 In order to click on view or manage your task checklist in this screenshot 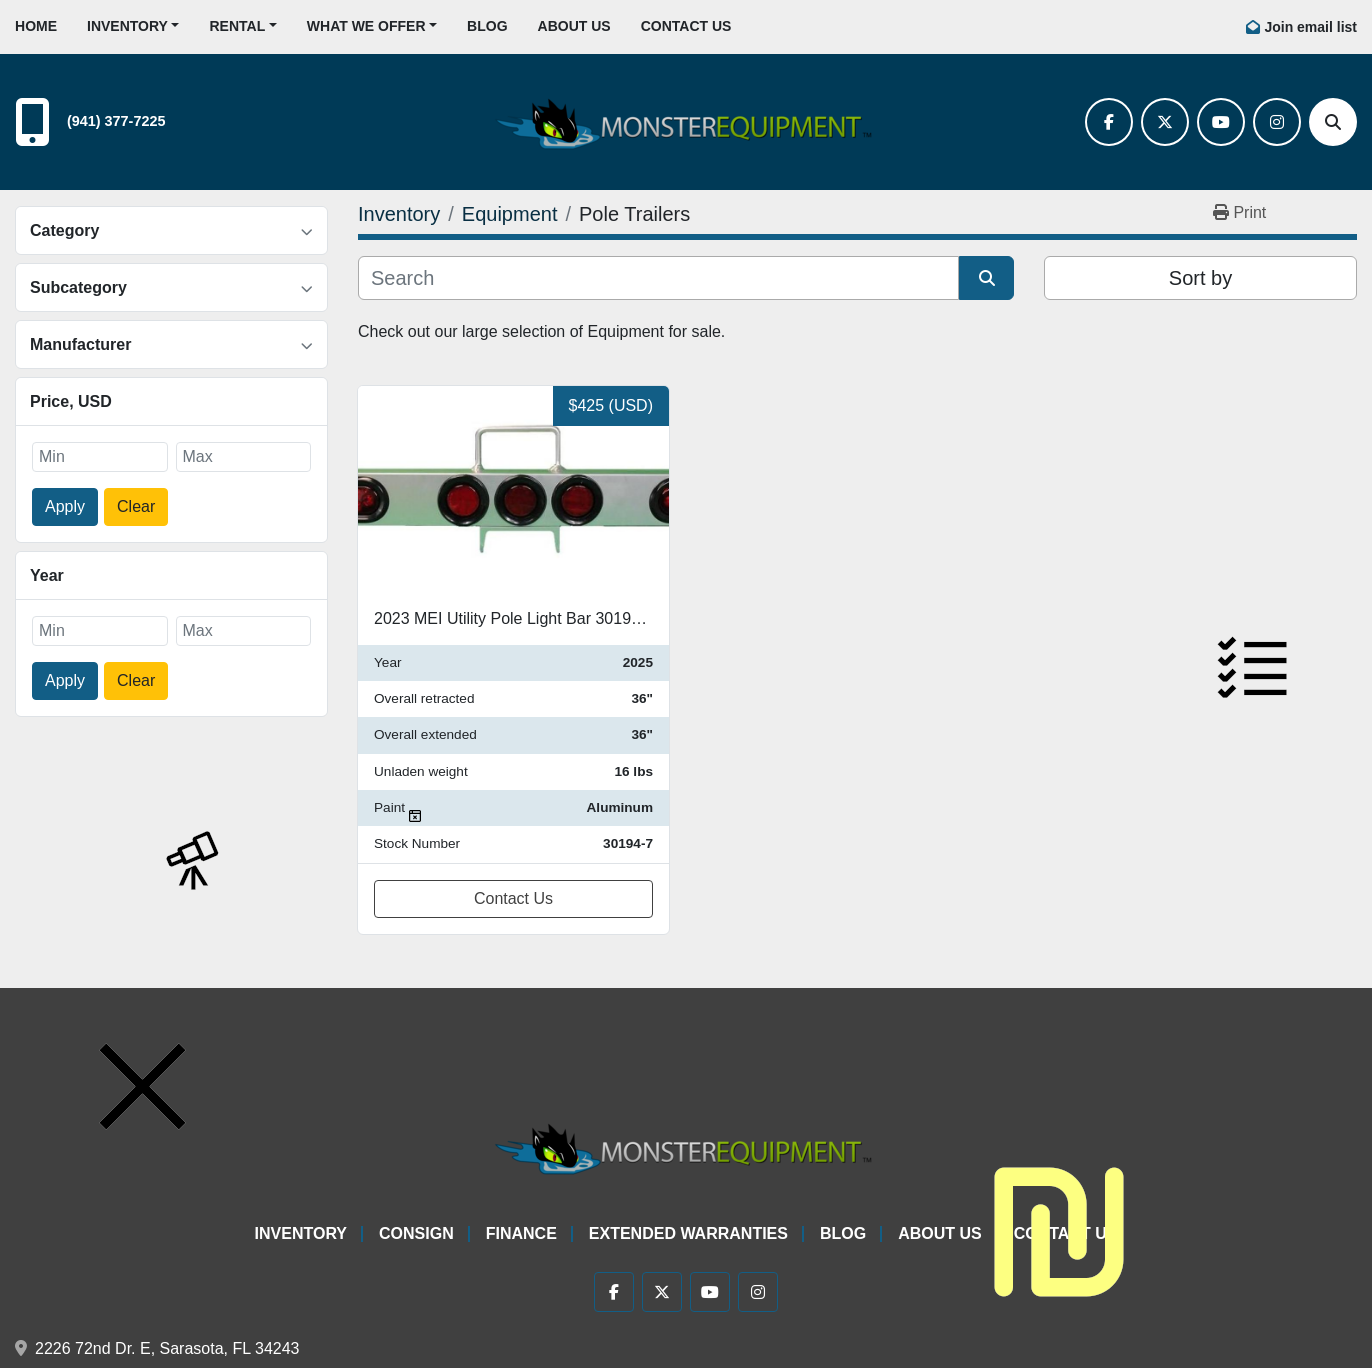, I will do `click(1249, 668)`.